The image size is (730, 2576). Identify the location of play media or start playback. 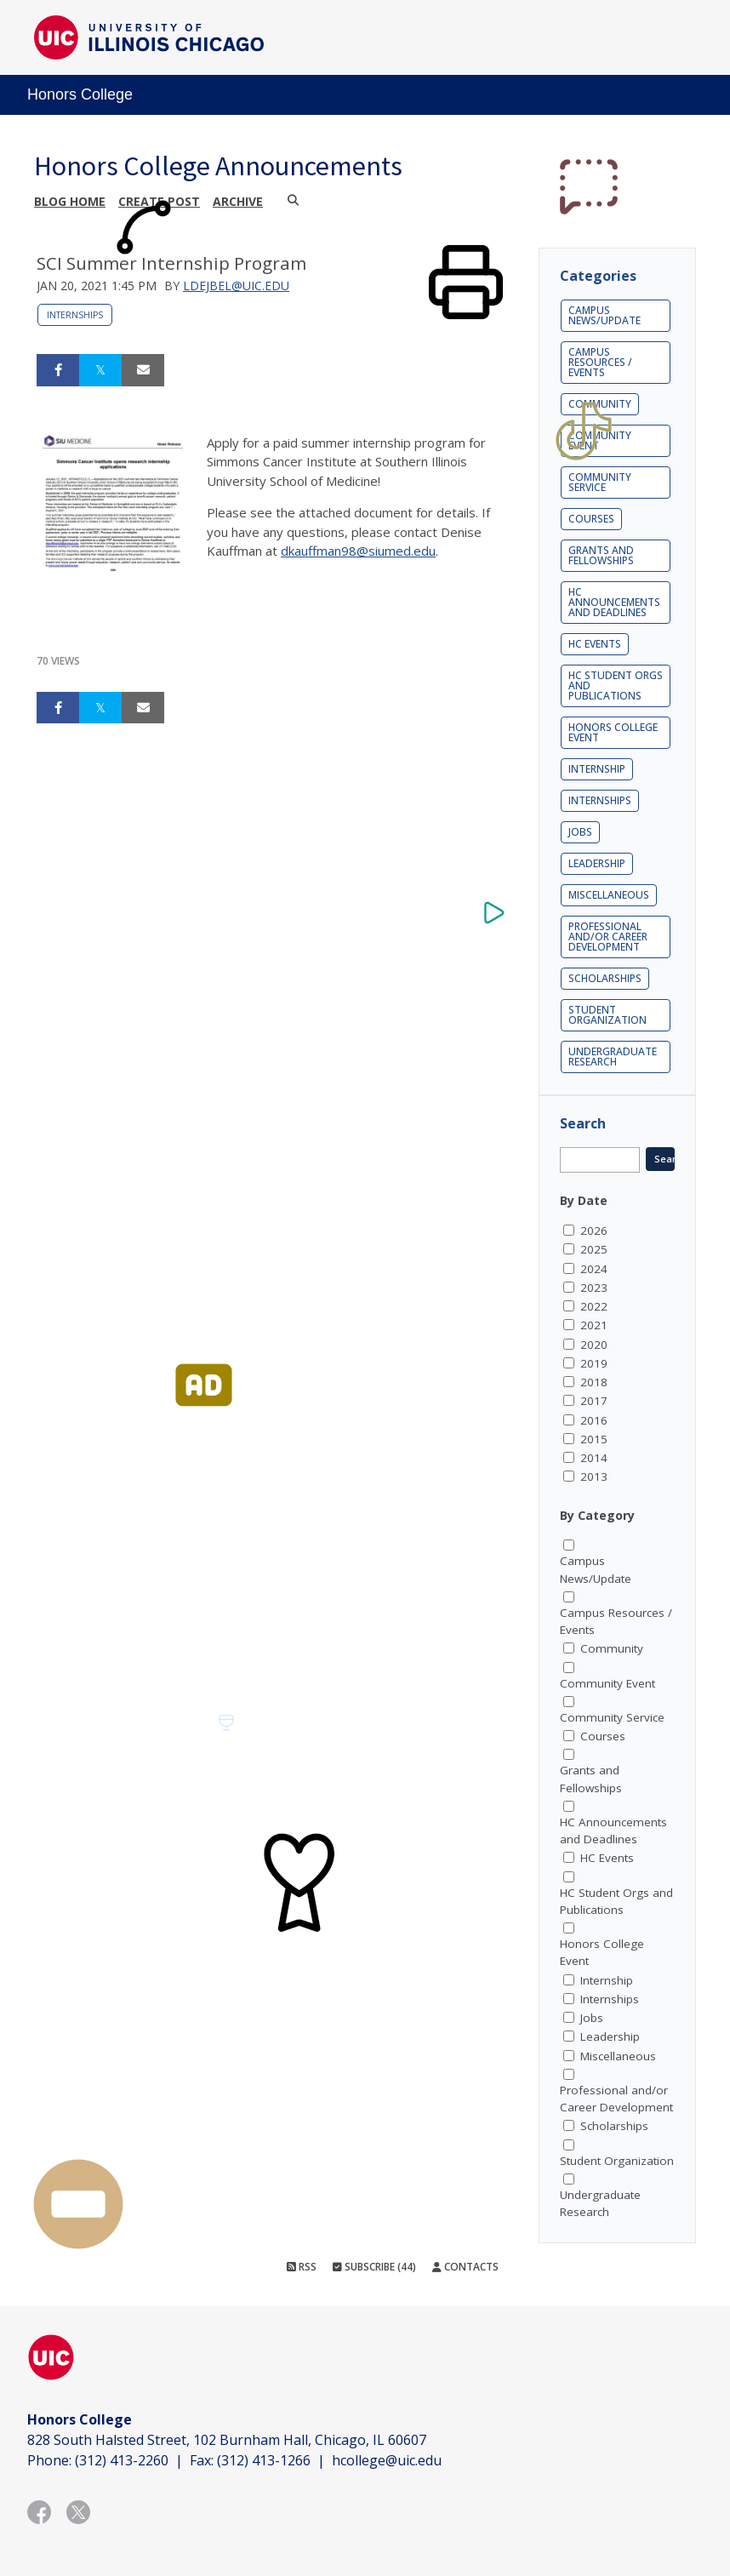
(493, 912).